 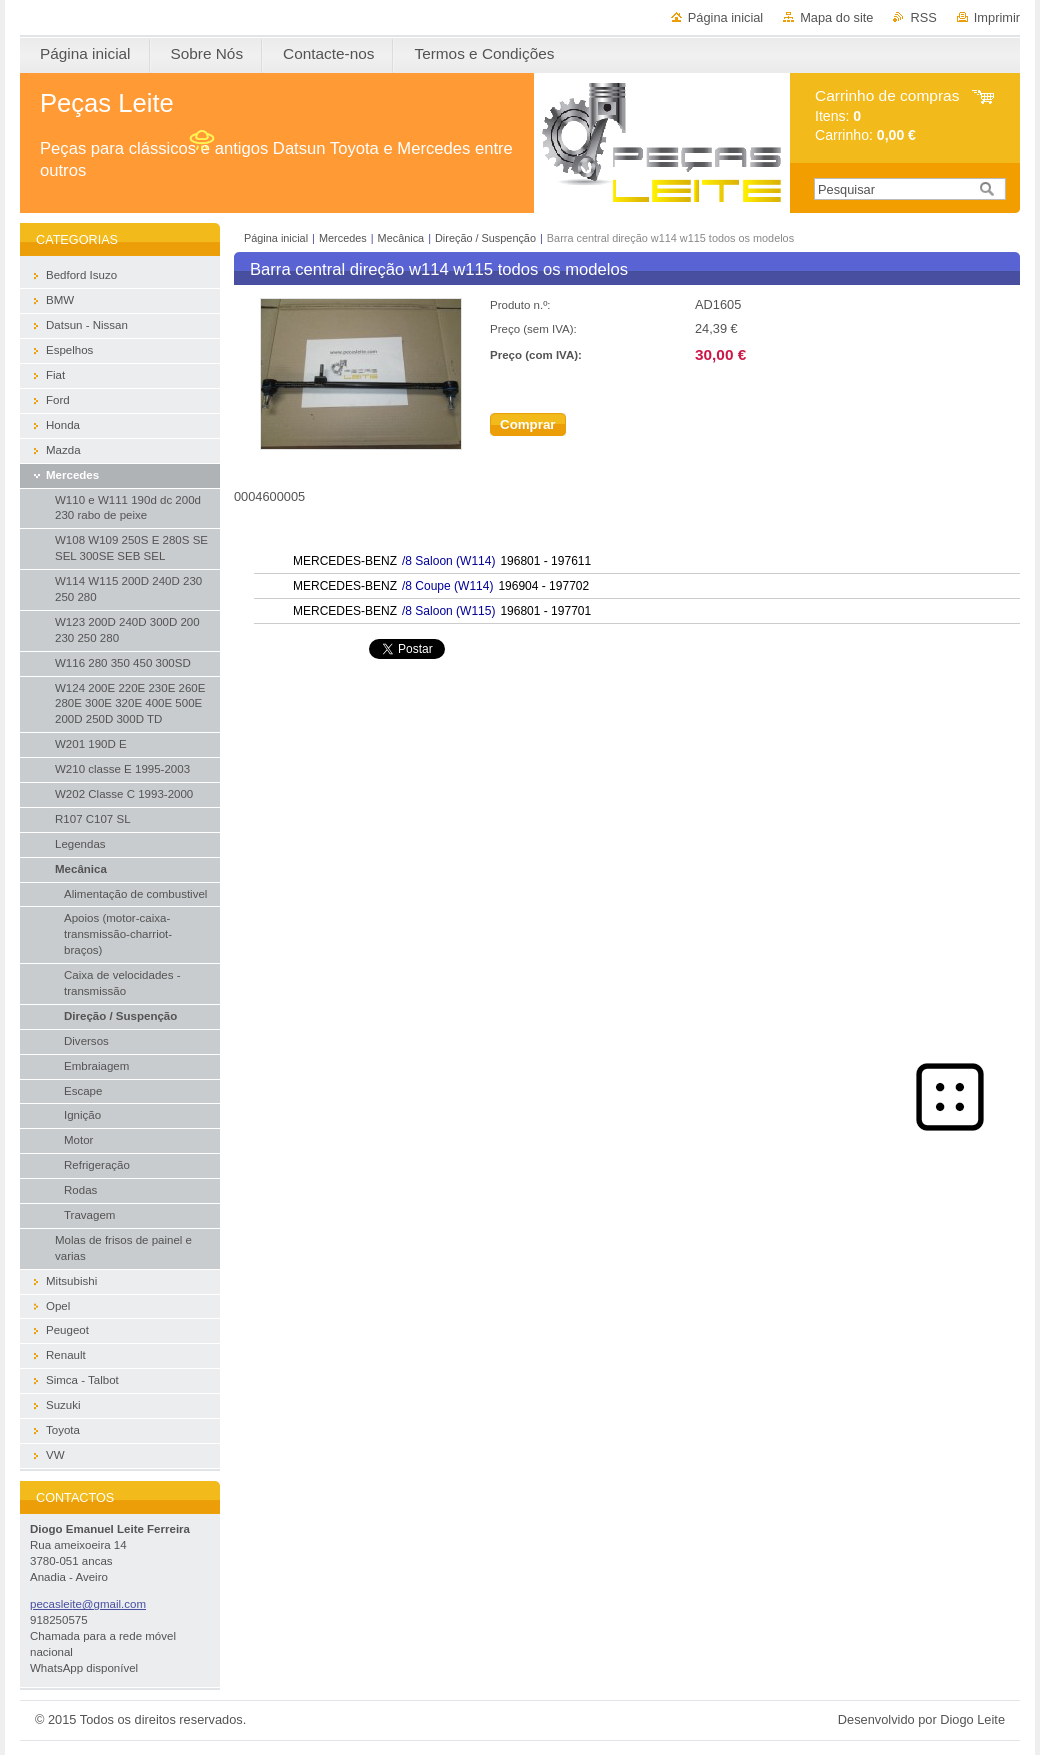 What do you see at coordinates (950, 1097) in the screenshot?
I see `roll or randomize with a value of four` at bounding box center [950, 1097].